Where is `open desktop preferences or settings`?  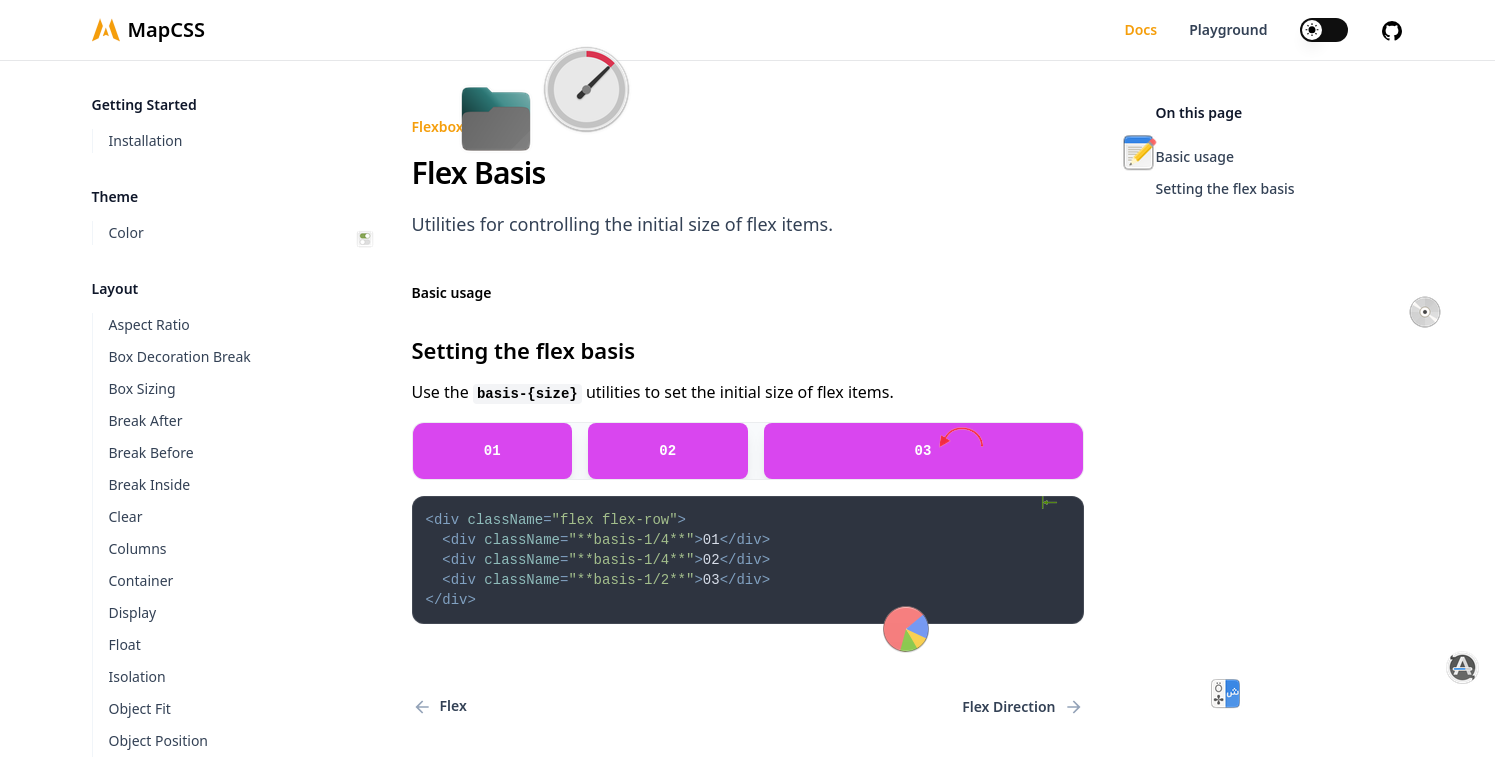 open desktop preferences or settings is located at coordinates (365, 239).